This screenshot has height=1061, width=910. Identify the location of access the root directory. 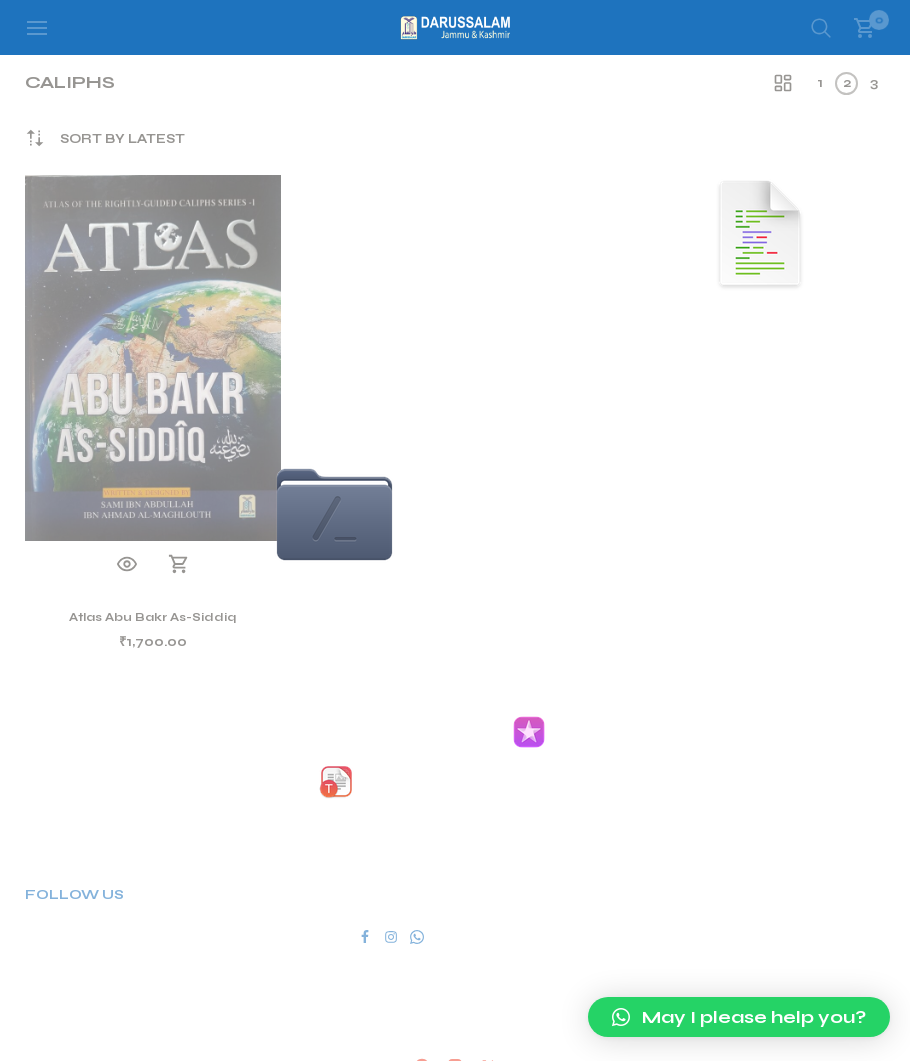
(334, 514).